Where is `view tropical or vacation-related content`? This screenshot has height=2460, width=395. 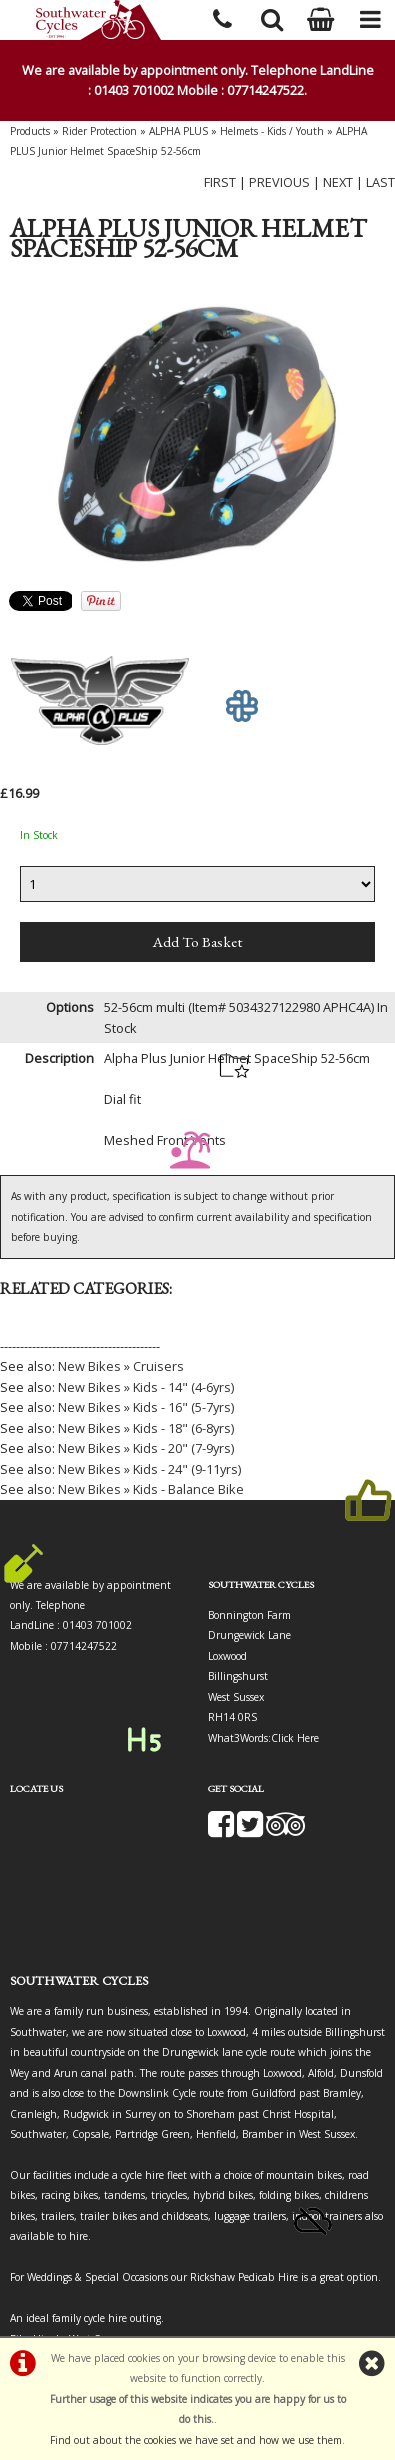
view tropical or vacation-related content is located at coordinates (190, 1150).